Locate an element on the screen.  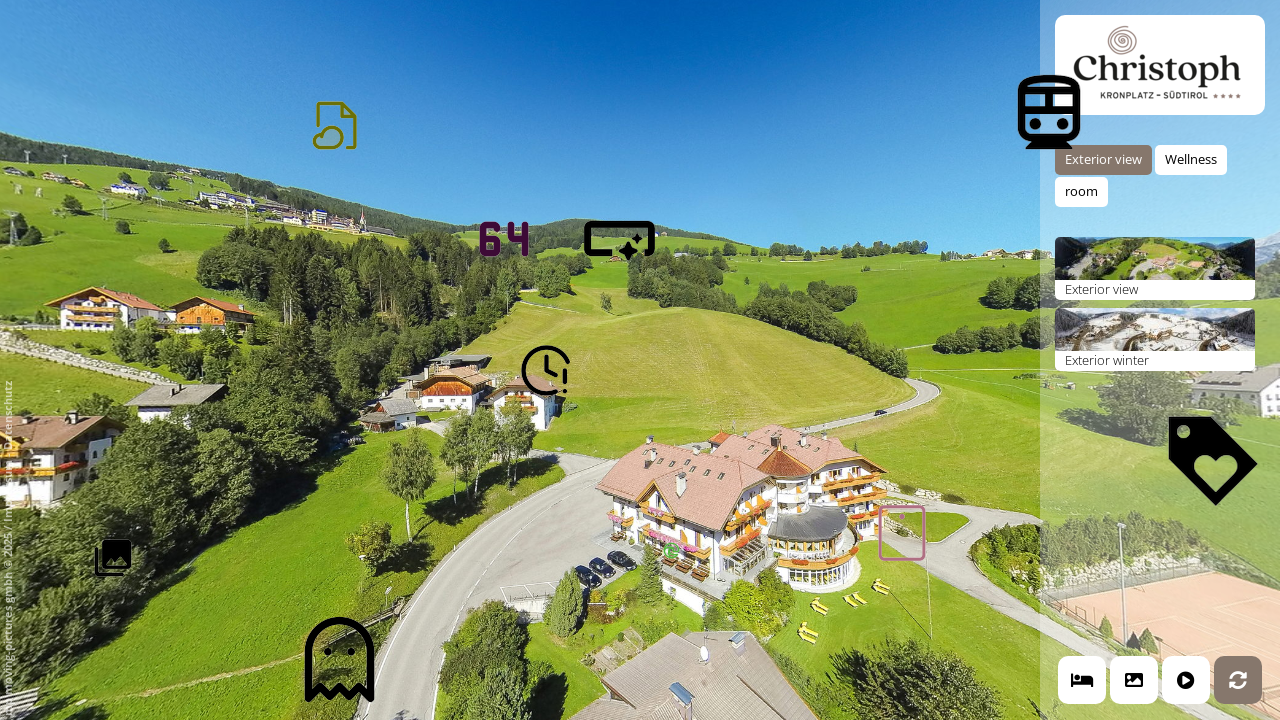
tablet device with front-facing camera is located at coordinates (902, 533).